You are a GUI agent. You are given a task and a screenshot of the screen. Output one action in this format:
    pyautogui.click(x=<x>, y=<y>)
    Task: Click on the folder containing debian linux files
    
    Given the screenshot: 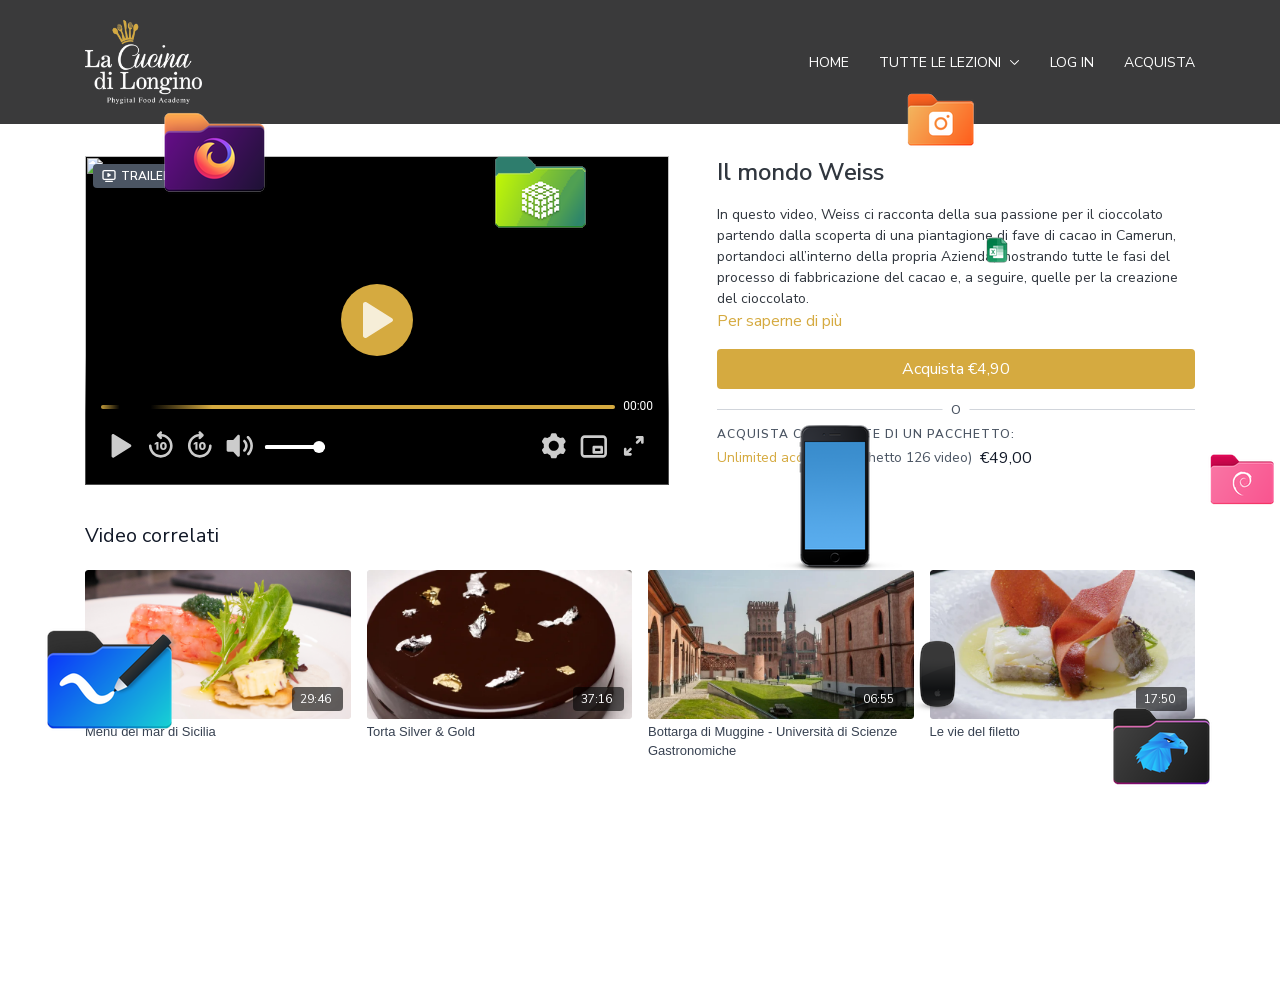 What is the action you would take?
    pyautogui.click(x=1242, y=481)
    